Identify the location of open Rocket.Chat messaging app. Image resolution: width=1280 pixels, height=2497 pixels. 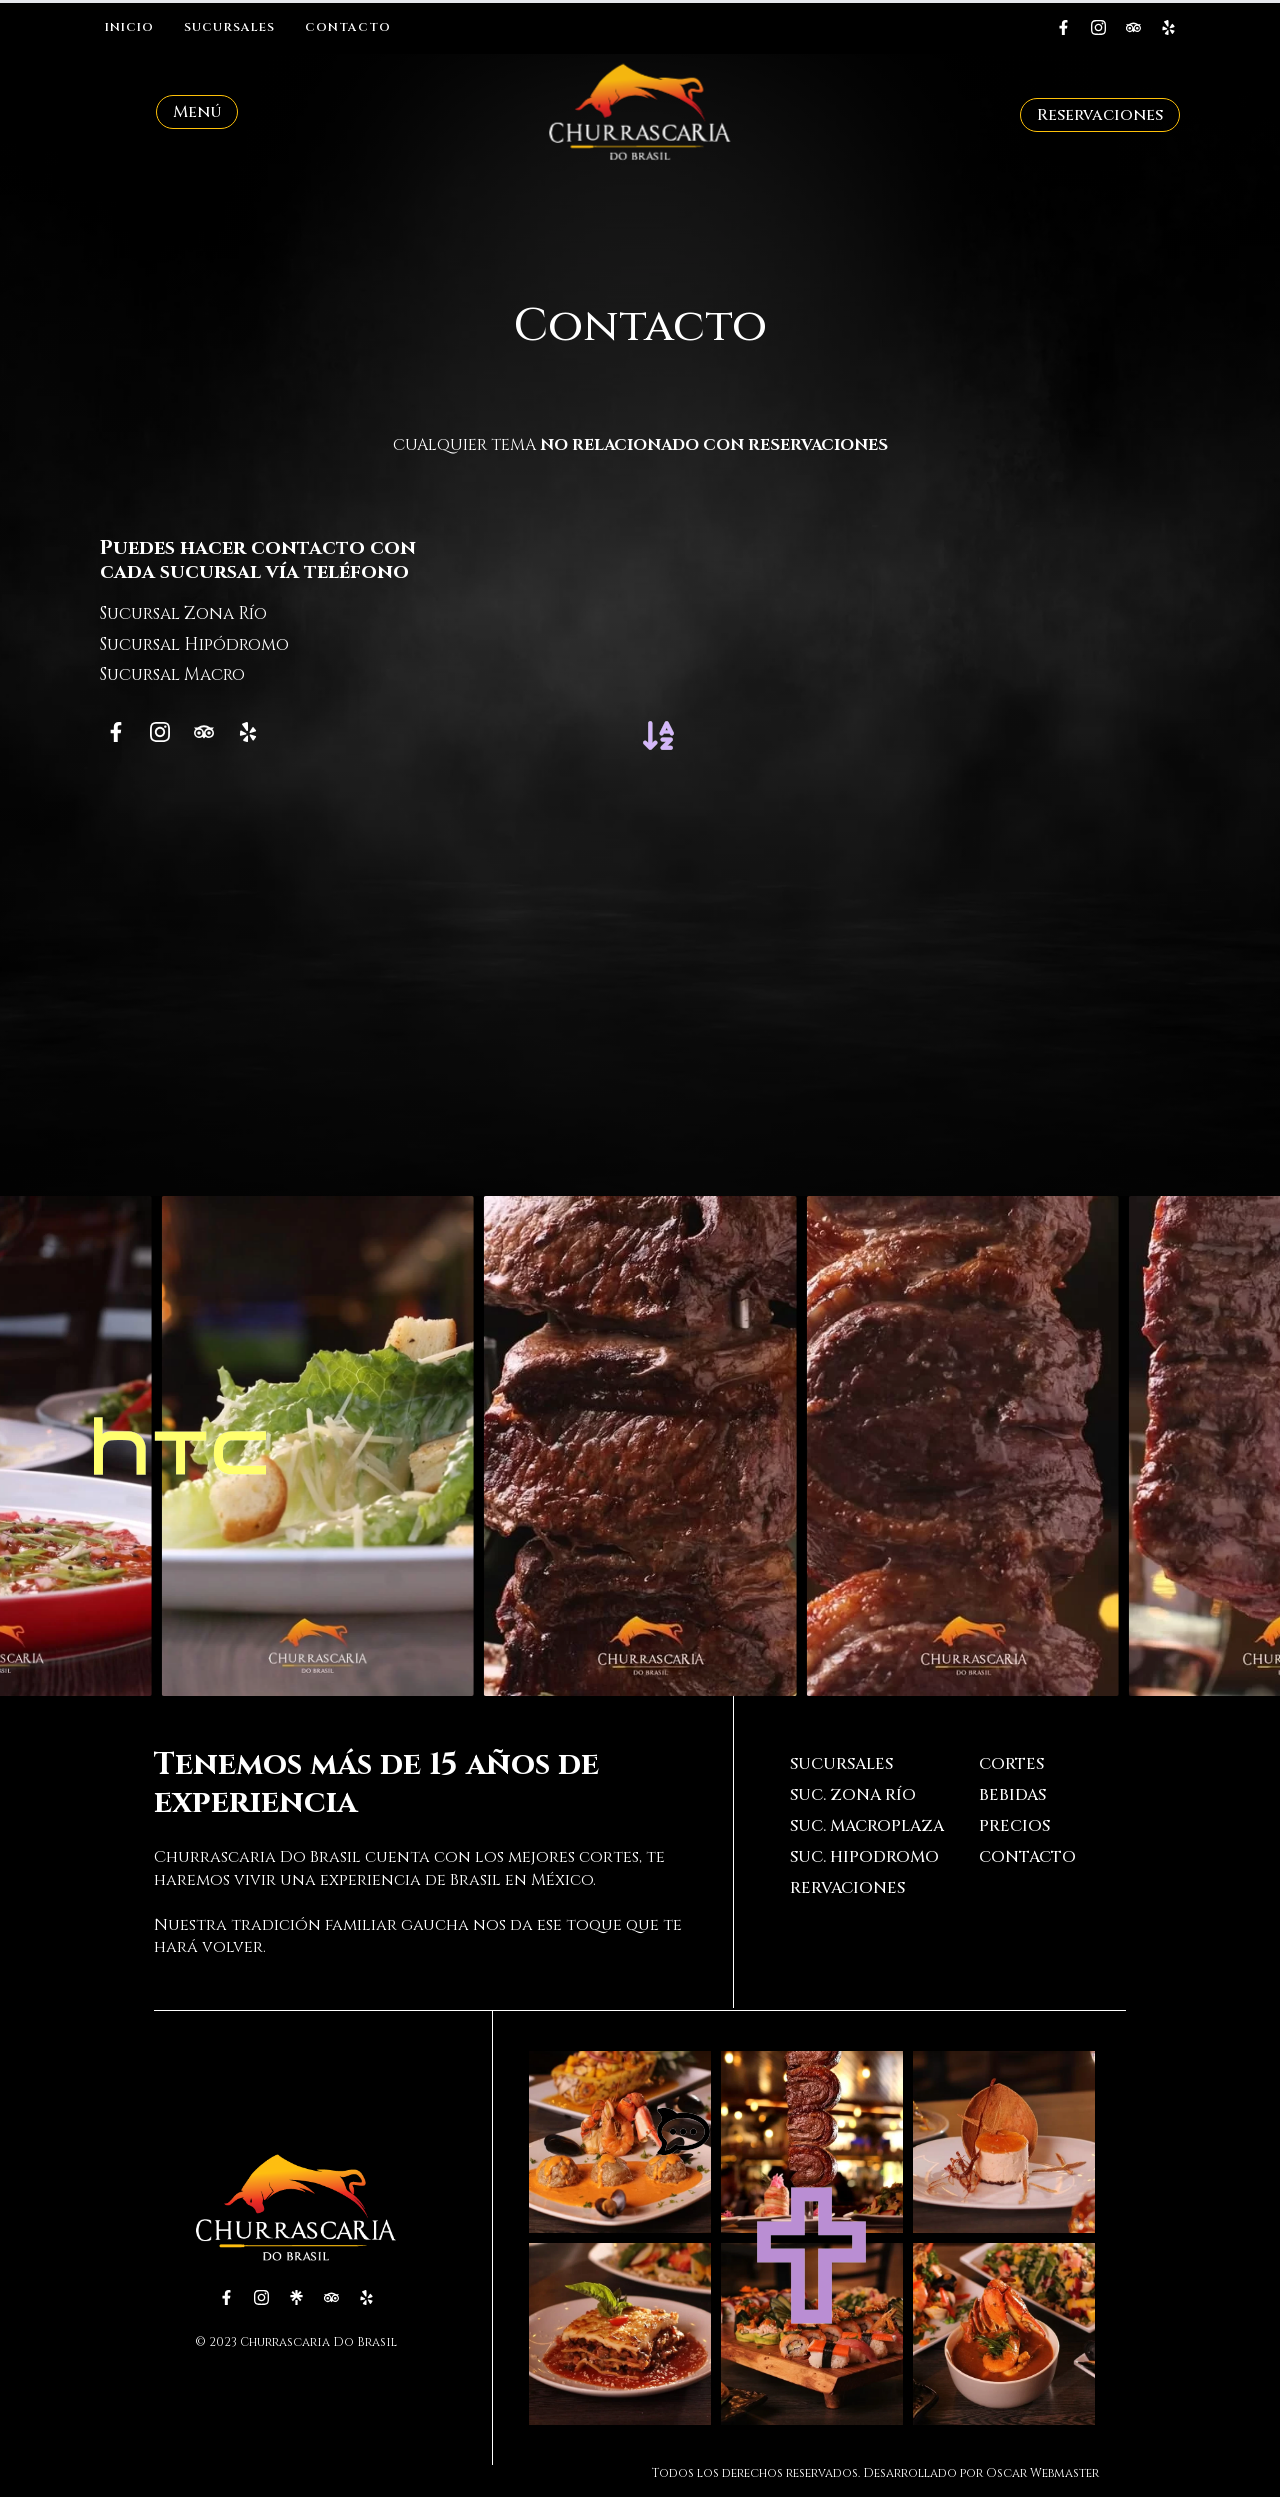
(683, 2131).